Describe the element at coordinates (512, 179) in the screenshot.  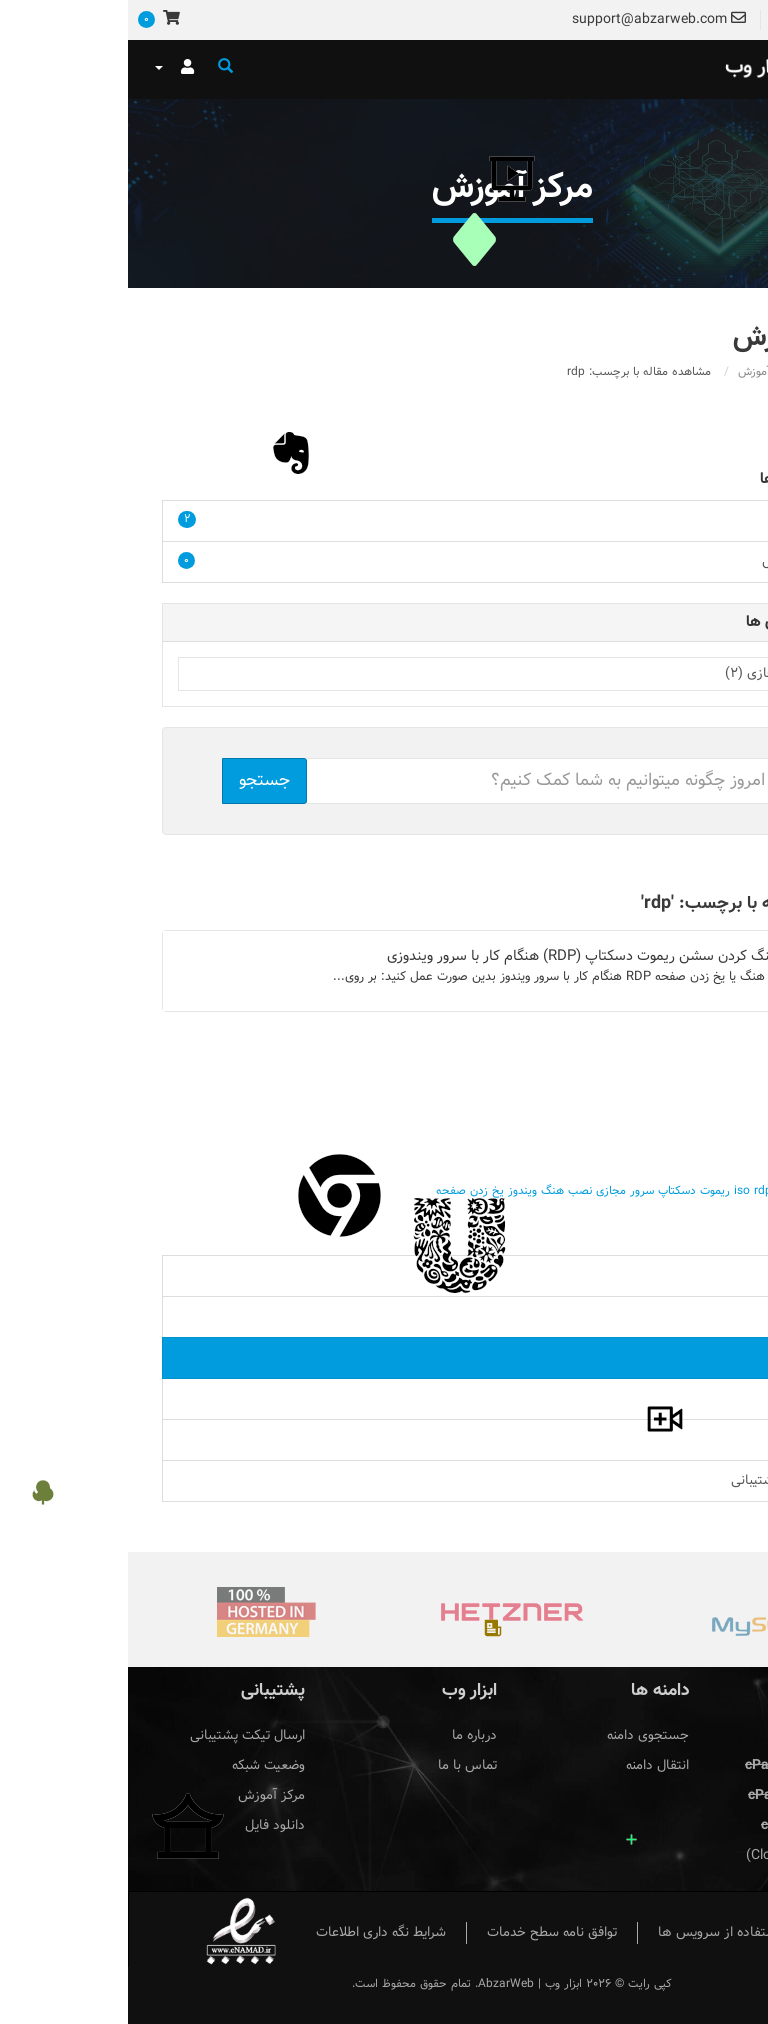
I see `start a presentation slideshow` at that location.